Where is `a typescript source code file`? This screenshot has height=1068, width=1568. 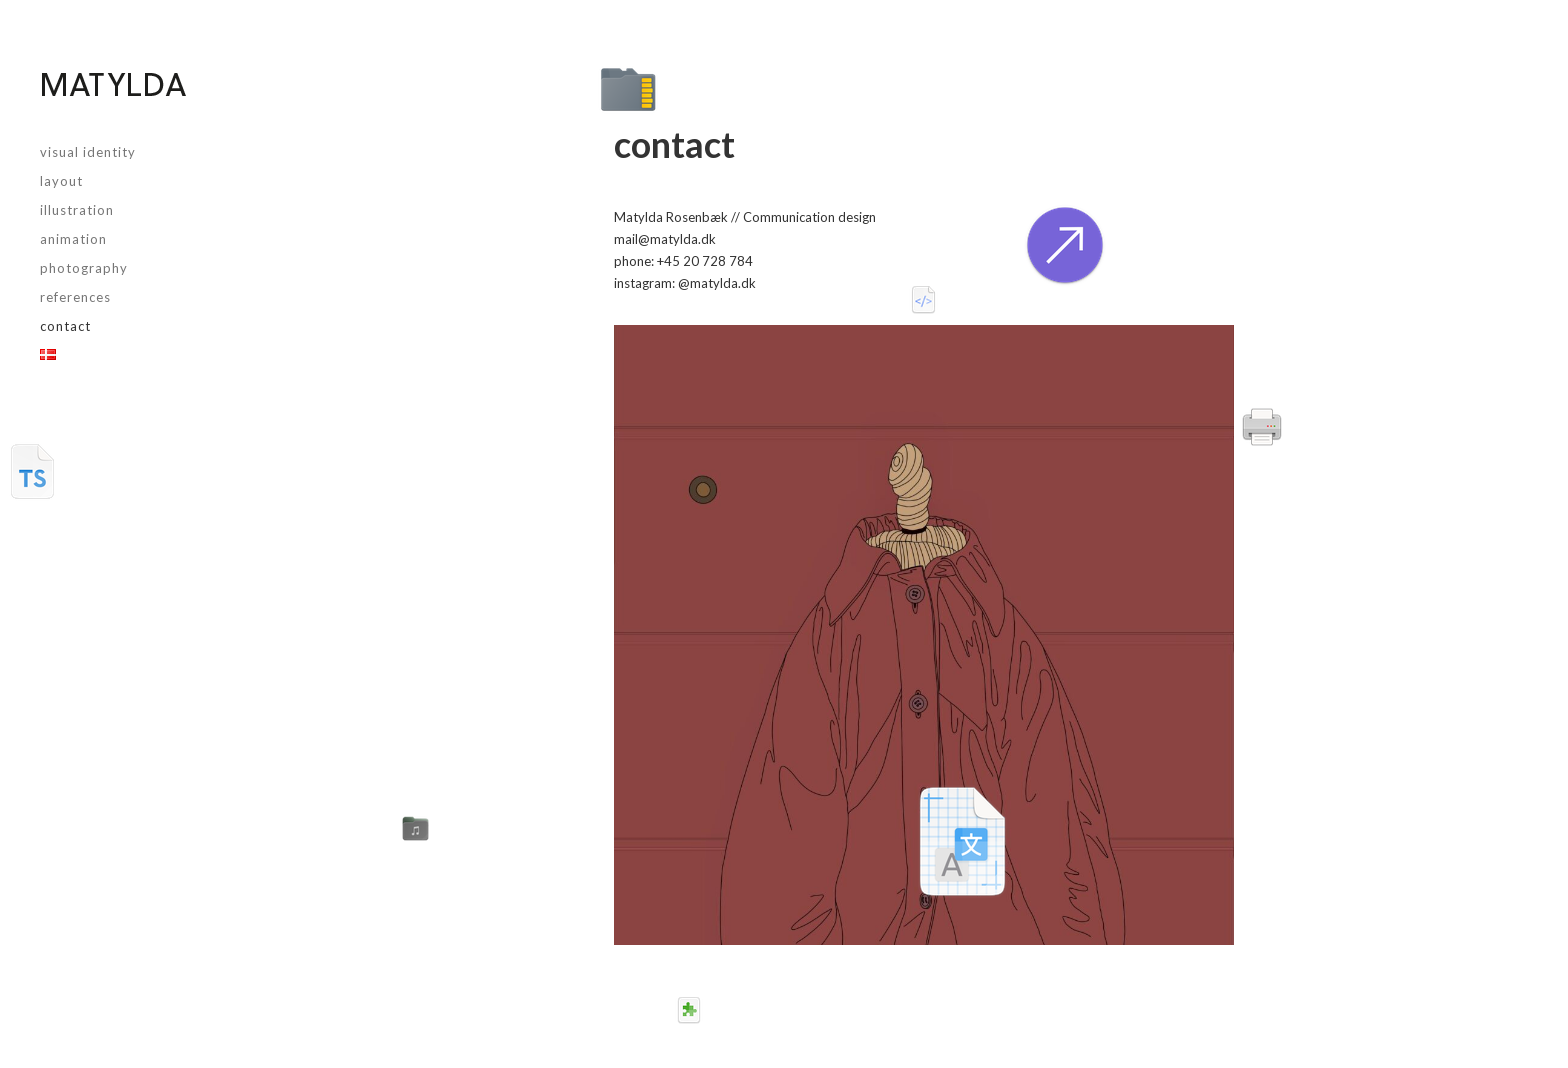
a typescript source code file is located at coordinates (32, 471).